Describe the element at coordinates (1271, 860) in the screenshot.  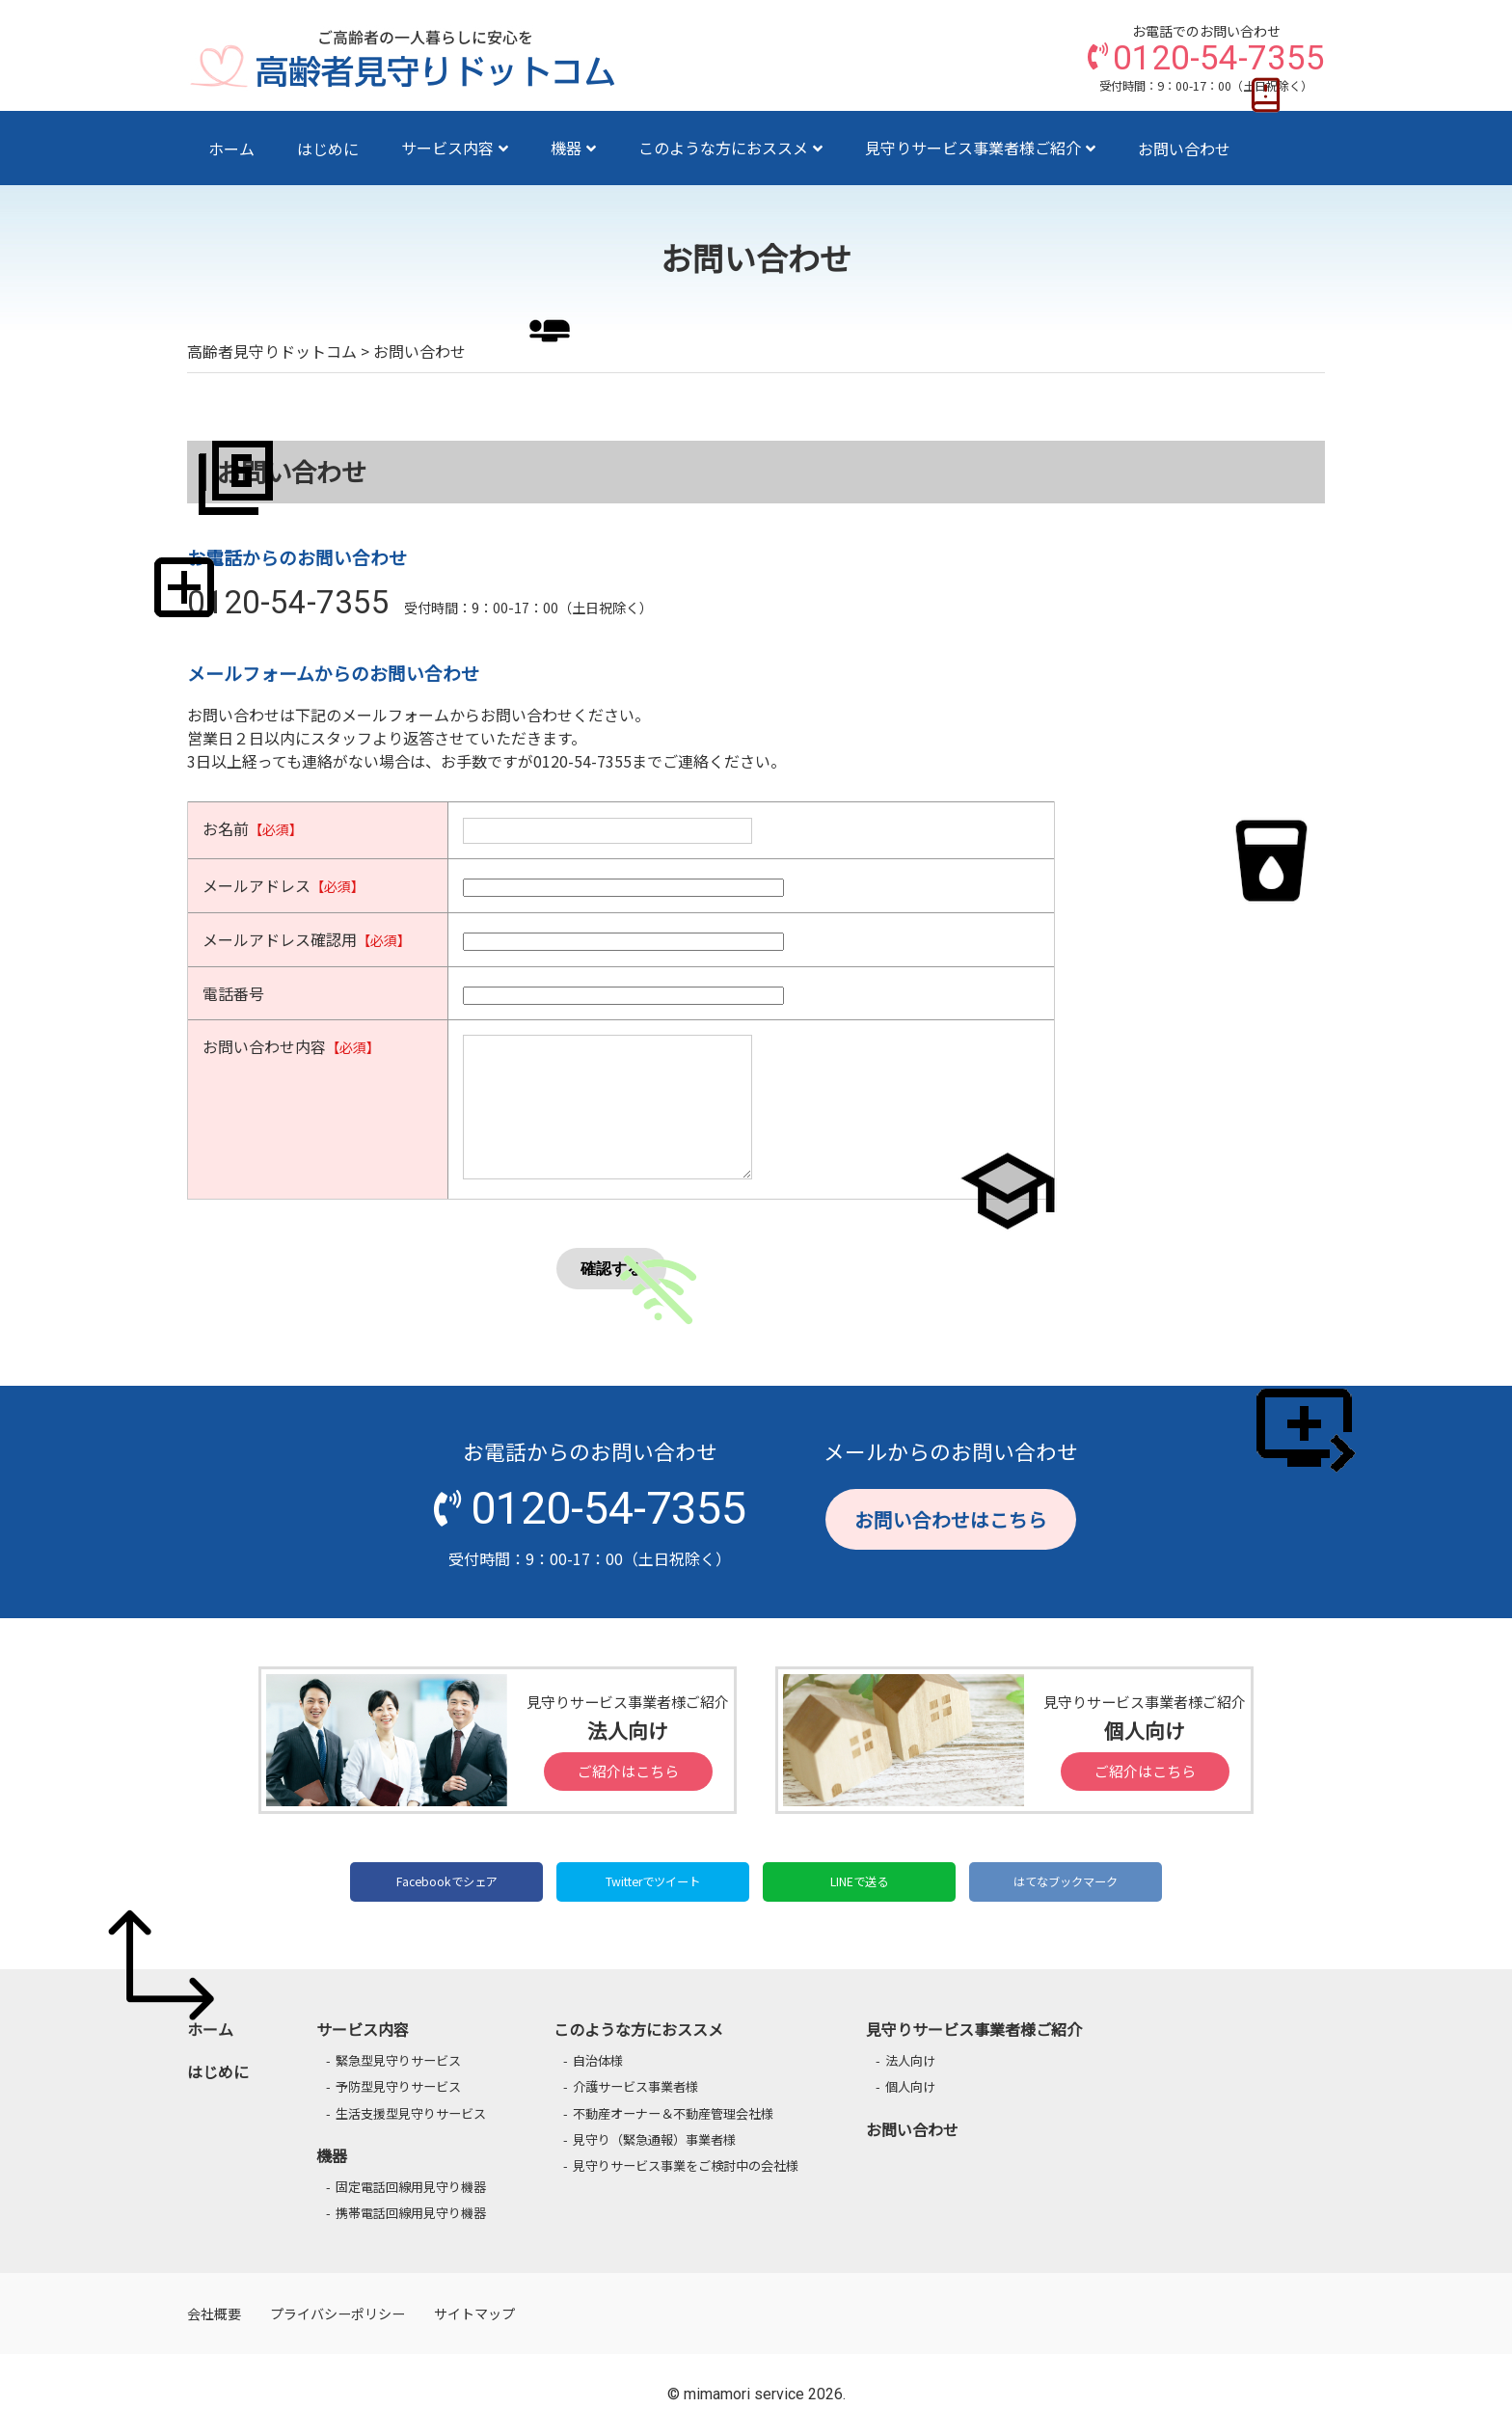
I see `find nearby drink or beverage locations` at that location.